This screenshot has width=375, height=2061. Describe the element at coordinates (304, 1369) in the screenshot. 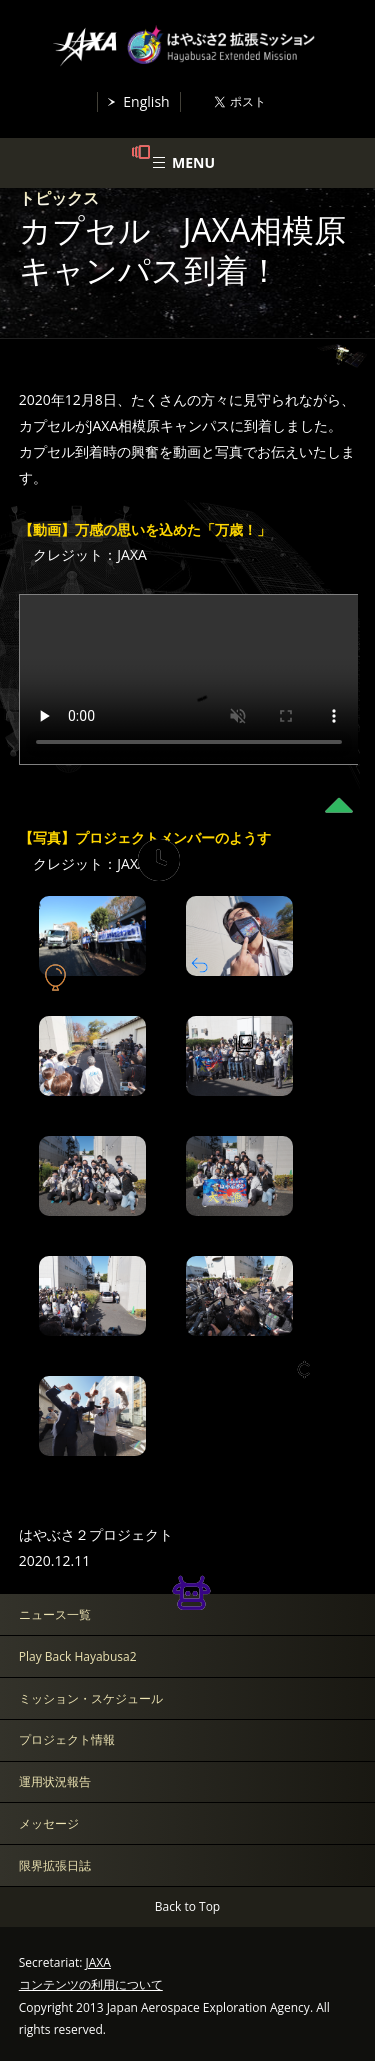

I see `indicates cent currency or small monetary value` at that location.